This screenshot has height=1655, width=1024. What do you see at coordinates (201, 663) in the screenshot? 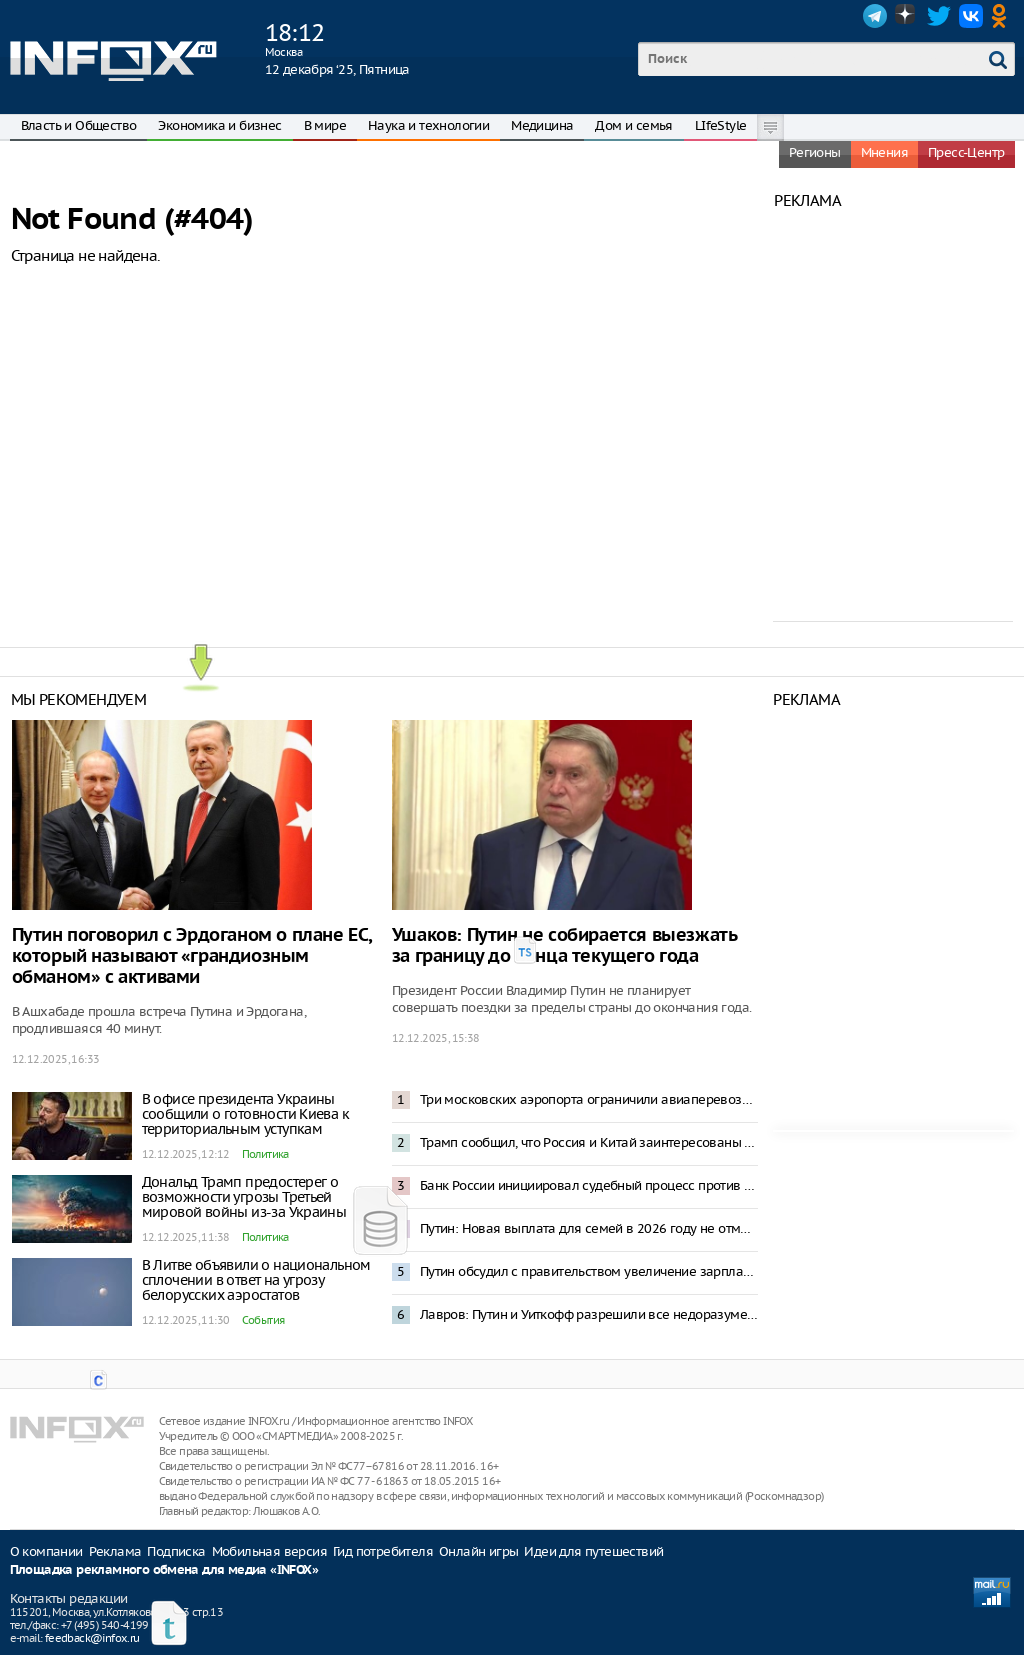
I see `save the current file` at bounding box center [201, 663].